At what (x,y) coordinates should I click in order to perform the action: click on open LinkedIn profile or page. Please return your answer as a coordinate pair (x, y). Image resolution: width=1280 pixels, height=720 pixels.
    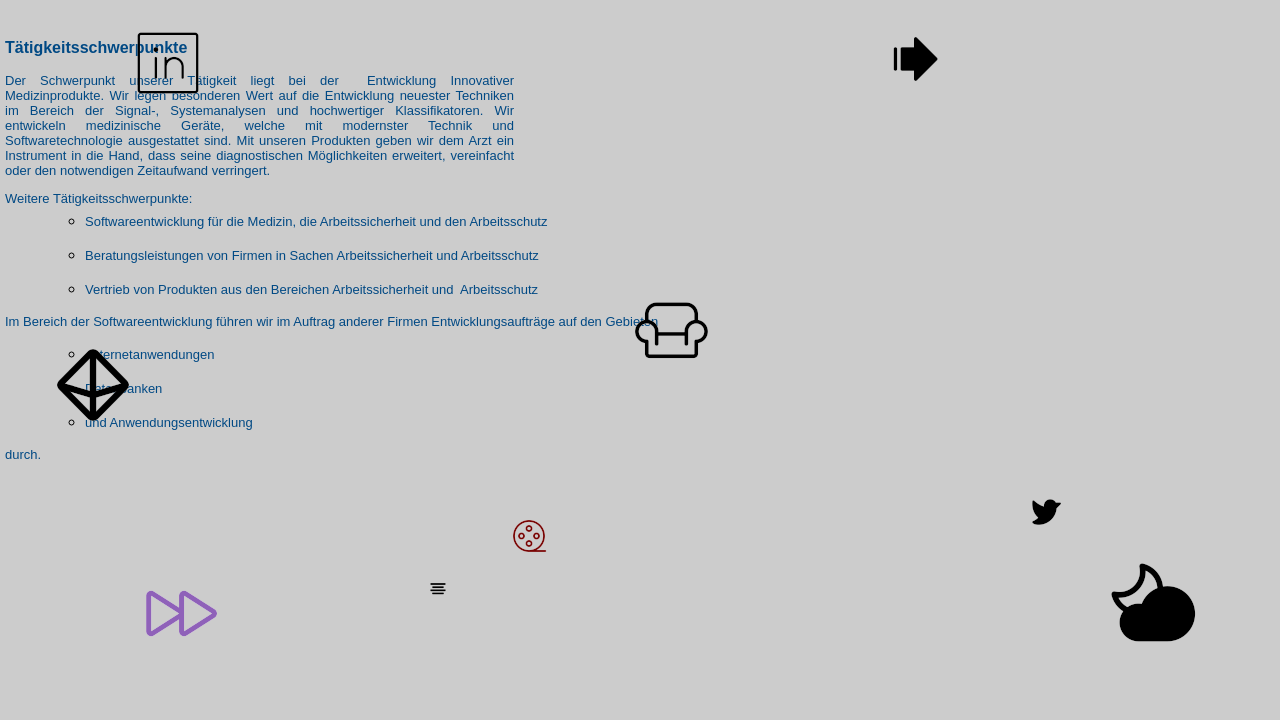
    Looking at the image, I should click on (168, 63).